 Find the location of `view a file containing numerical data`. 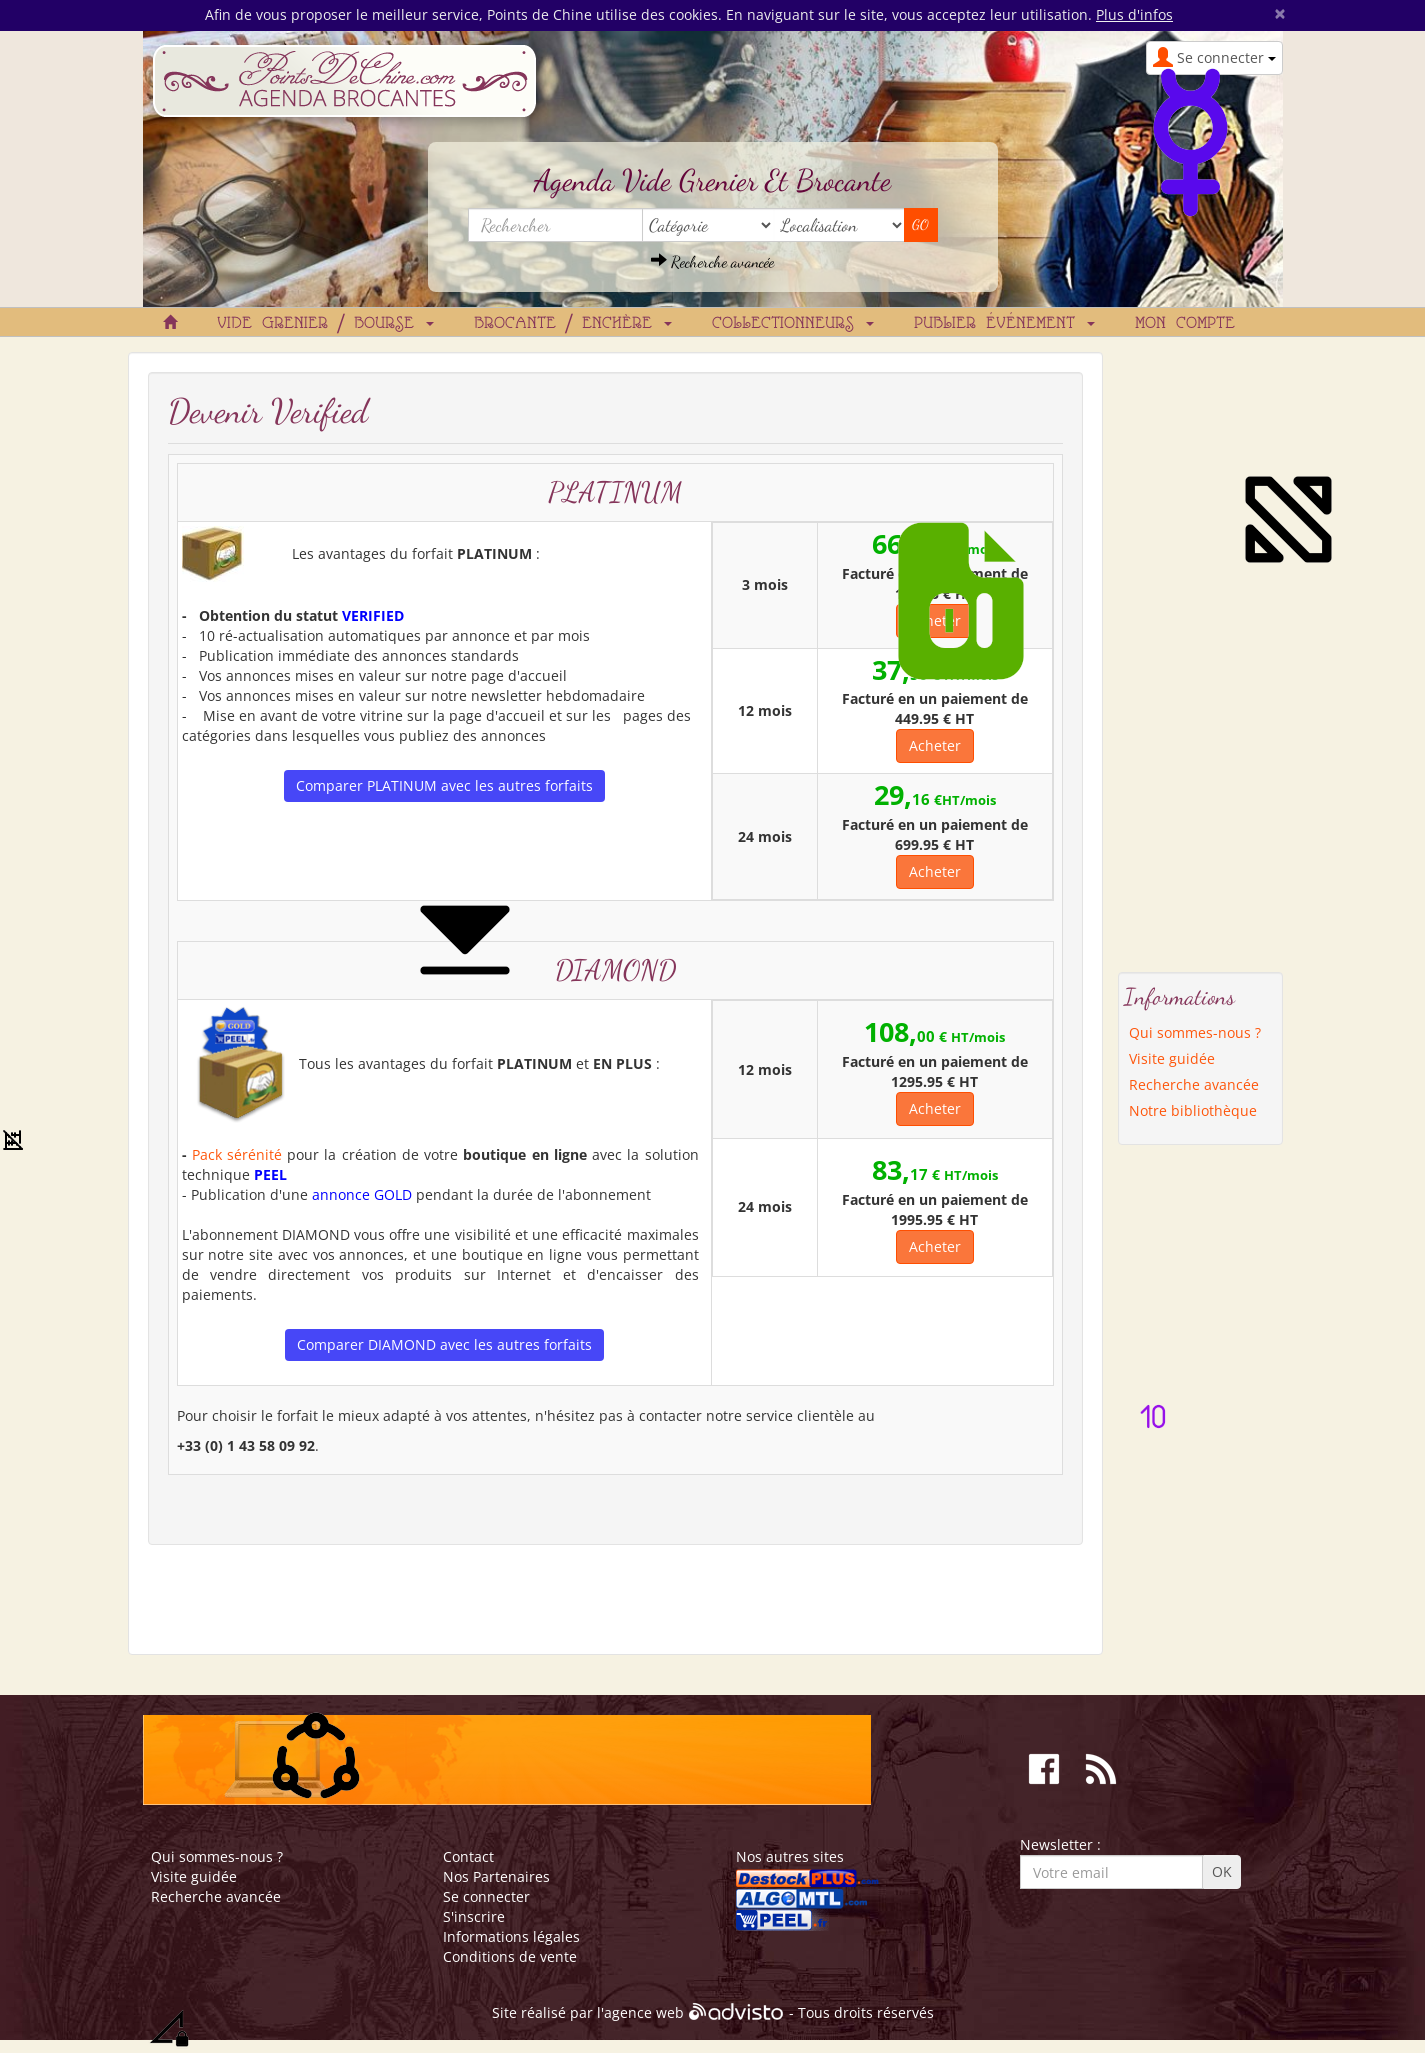

view a file containing numerical data is located at coordinates (961, 601).